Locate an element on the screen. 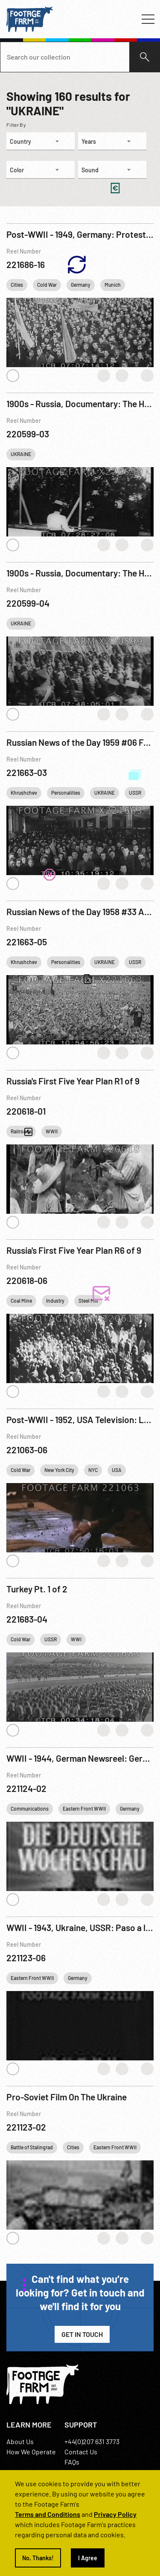 Image resolution: width=160 pixels, height=2576 pixels. view activity or system status is located at coordinates (28, 1132).